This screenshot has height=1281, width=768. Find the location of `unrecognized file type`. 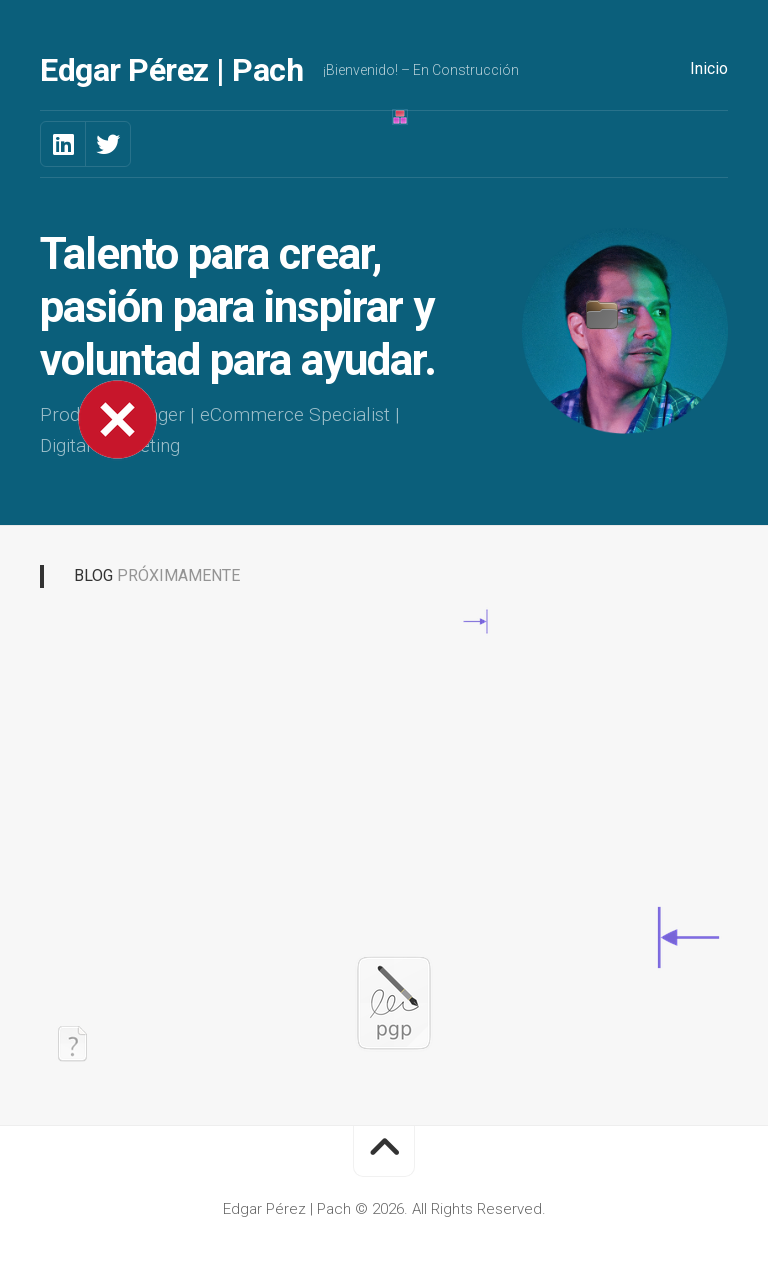

unrecognized file type is located at coordinates (72, 1043).